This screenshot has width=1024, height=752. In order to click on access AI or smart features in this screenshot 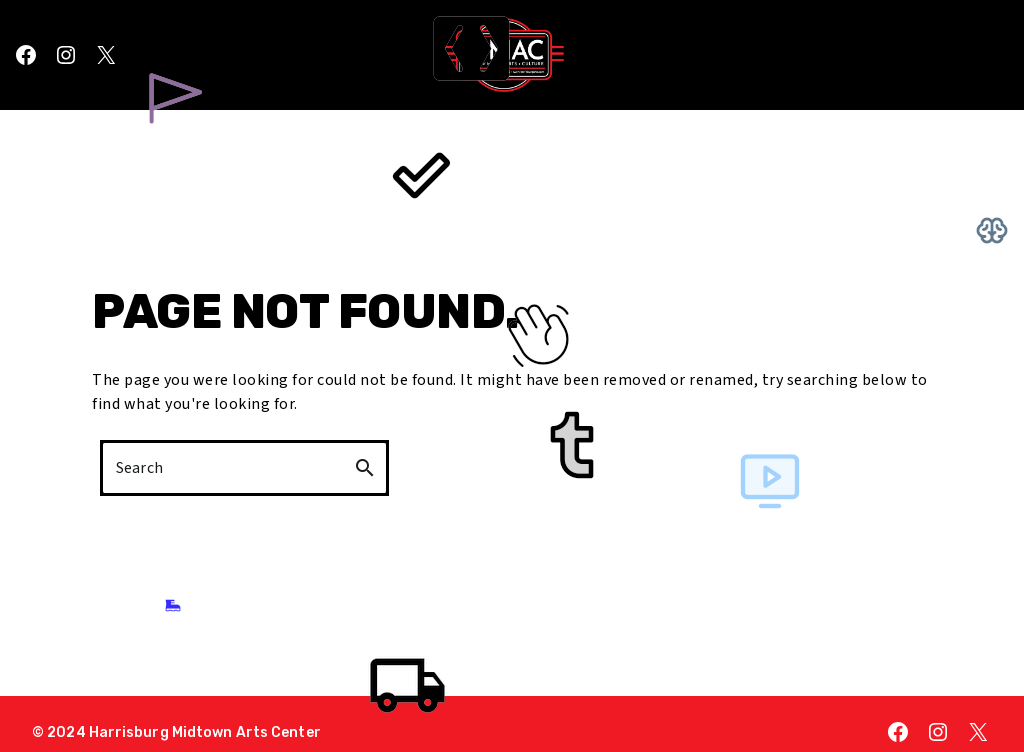, I will do `click(992, 231)`.